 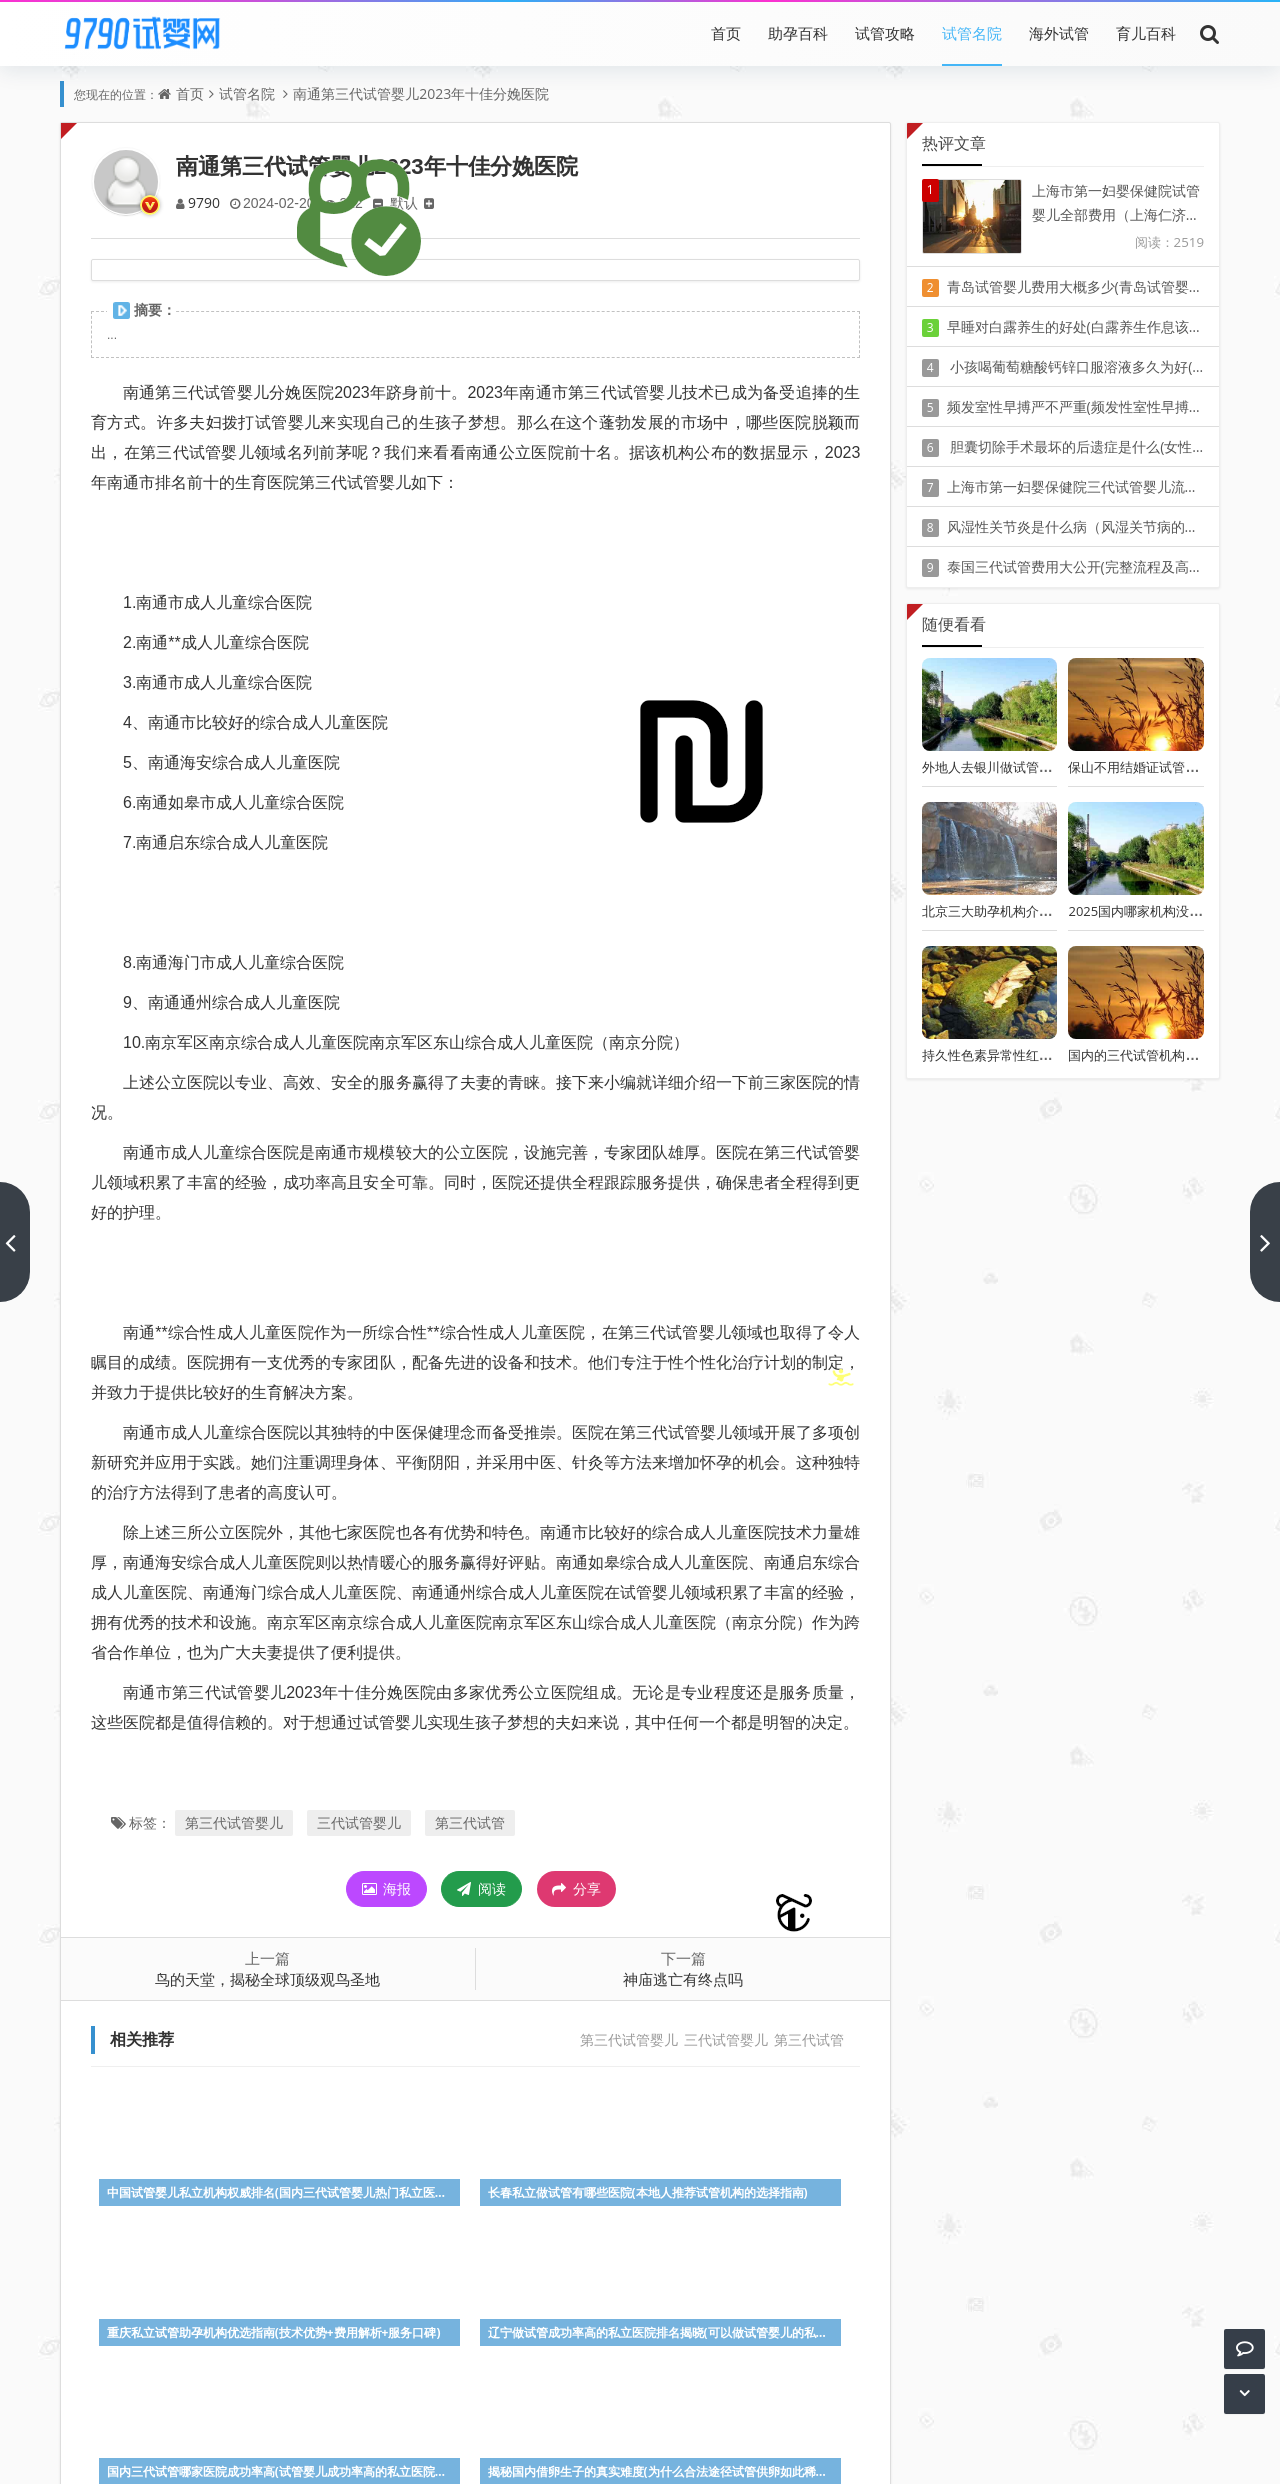 I want to click on indicates water safety or drowning hazard warning, so click(x=841, y=1378).